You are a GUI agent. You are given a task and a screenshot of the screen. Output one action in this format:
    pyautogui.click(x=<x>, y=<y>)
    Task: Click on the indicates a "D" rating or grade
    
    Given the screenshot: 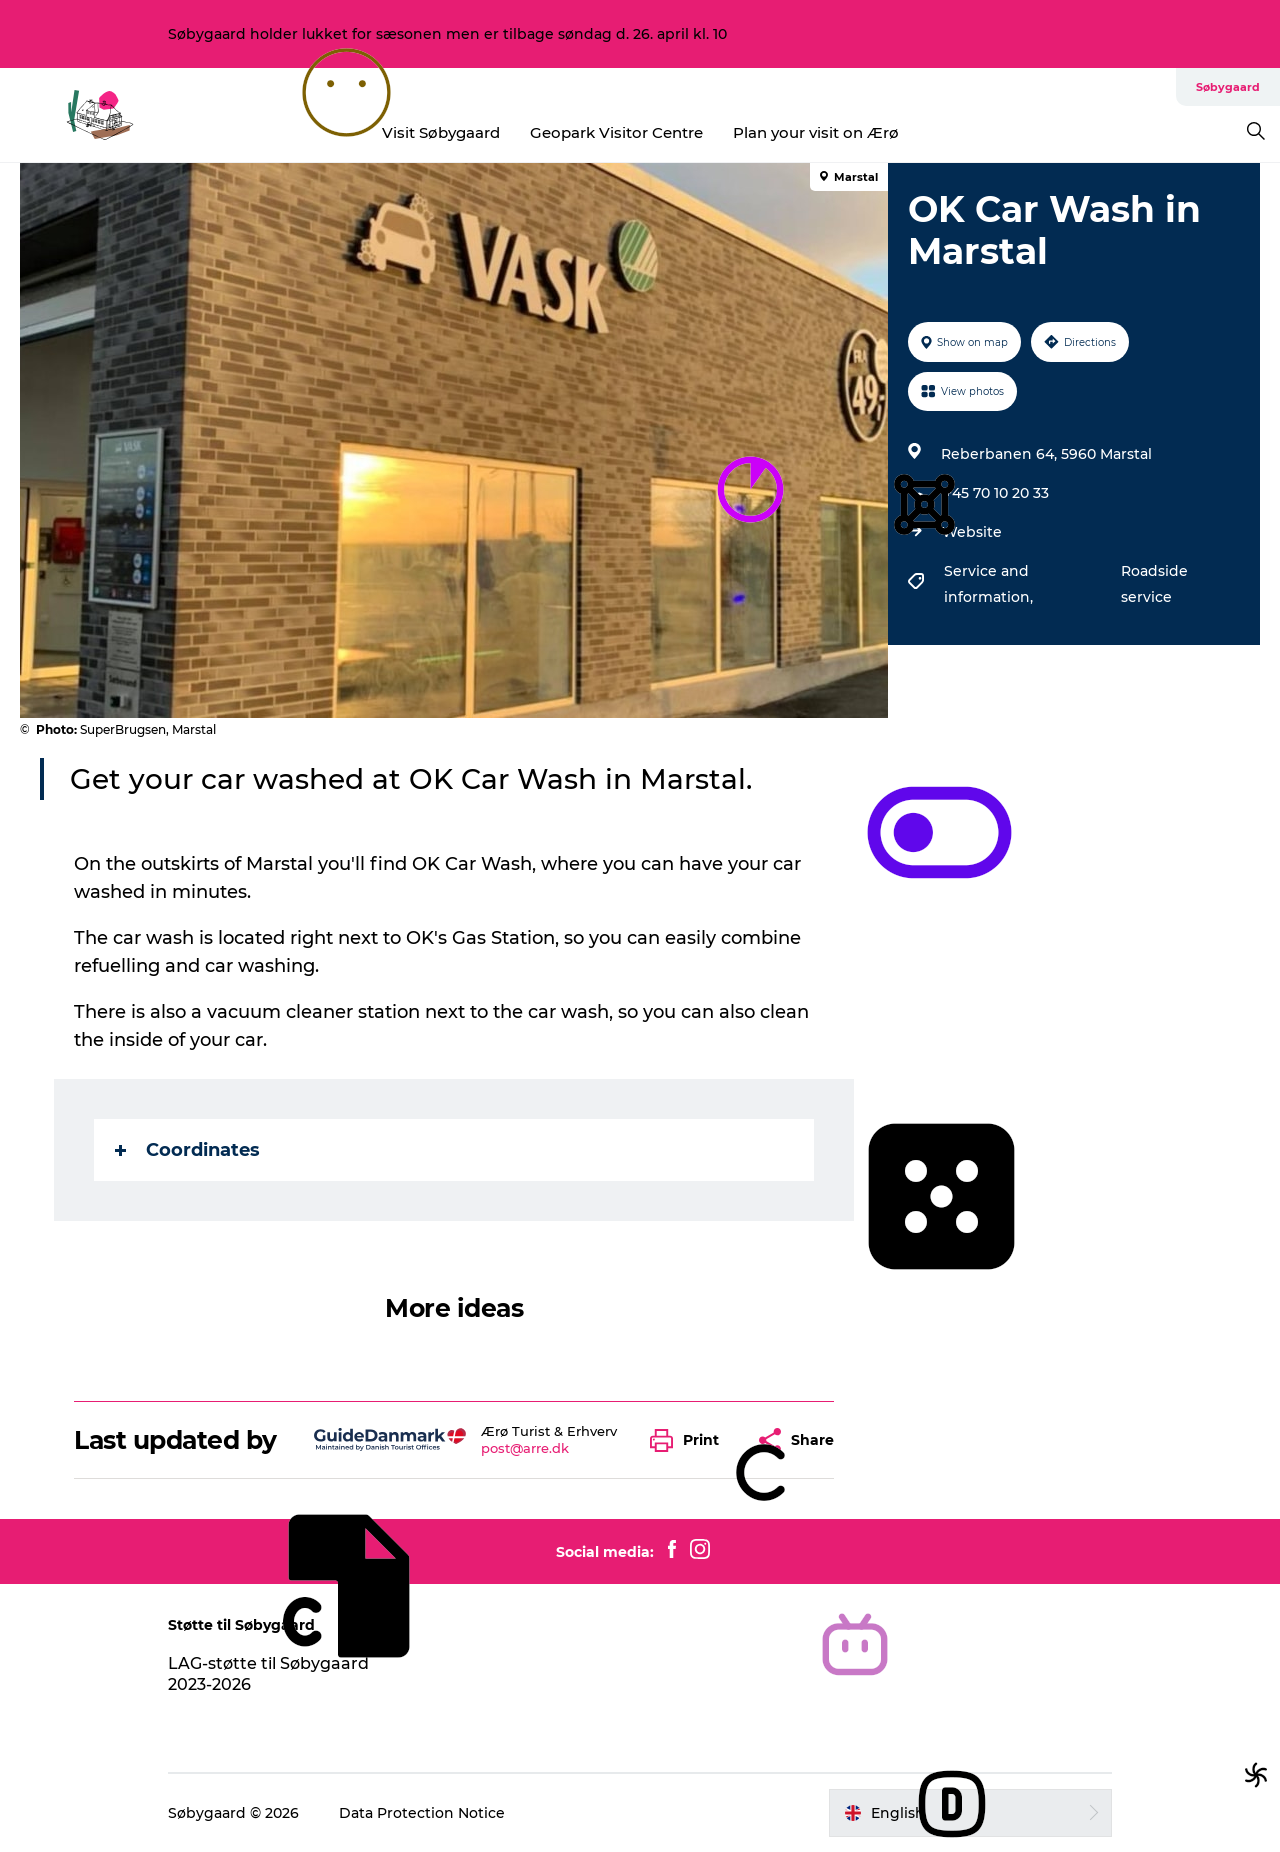 What is the action you would take?
    pyautogui.click(x=952, y=1804)
    